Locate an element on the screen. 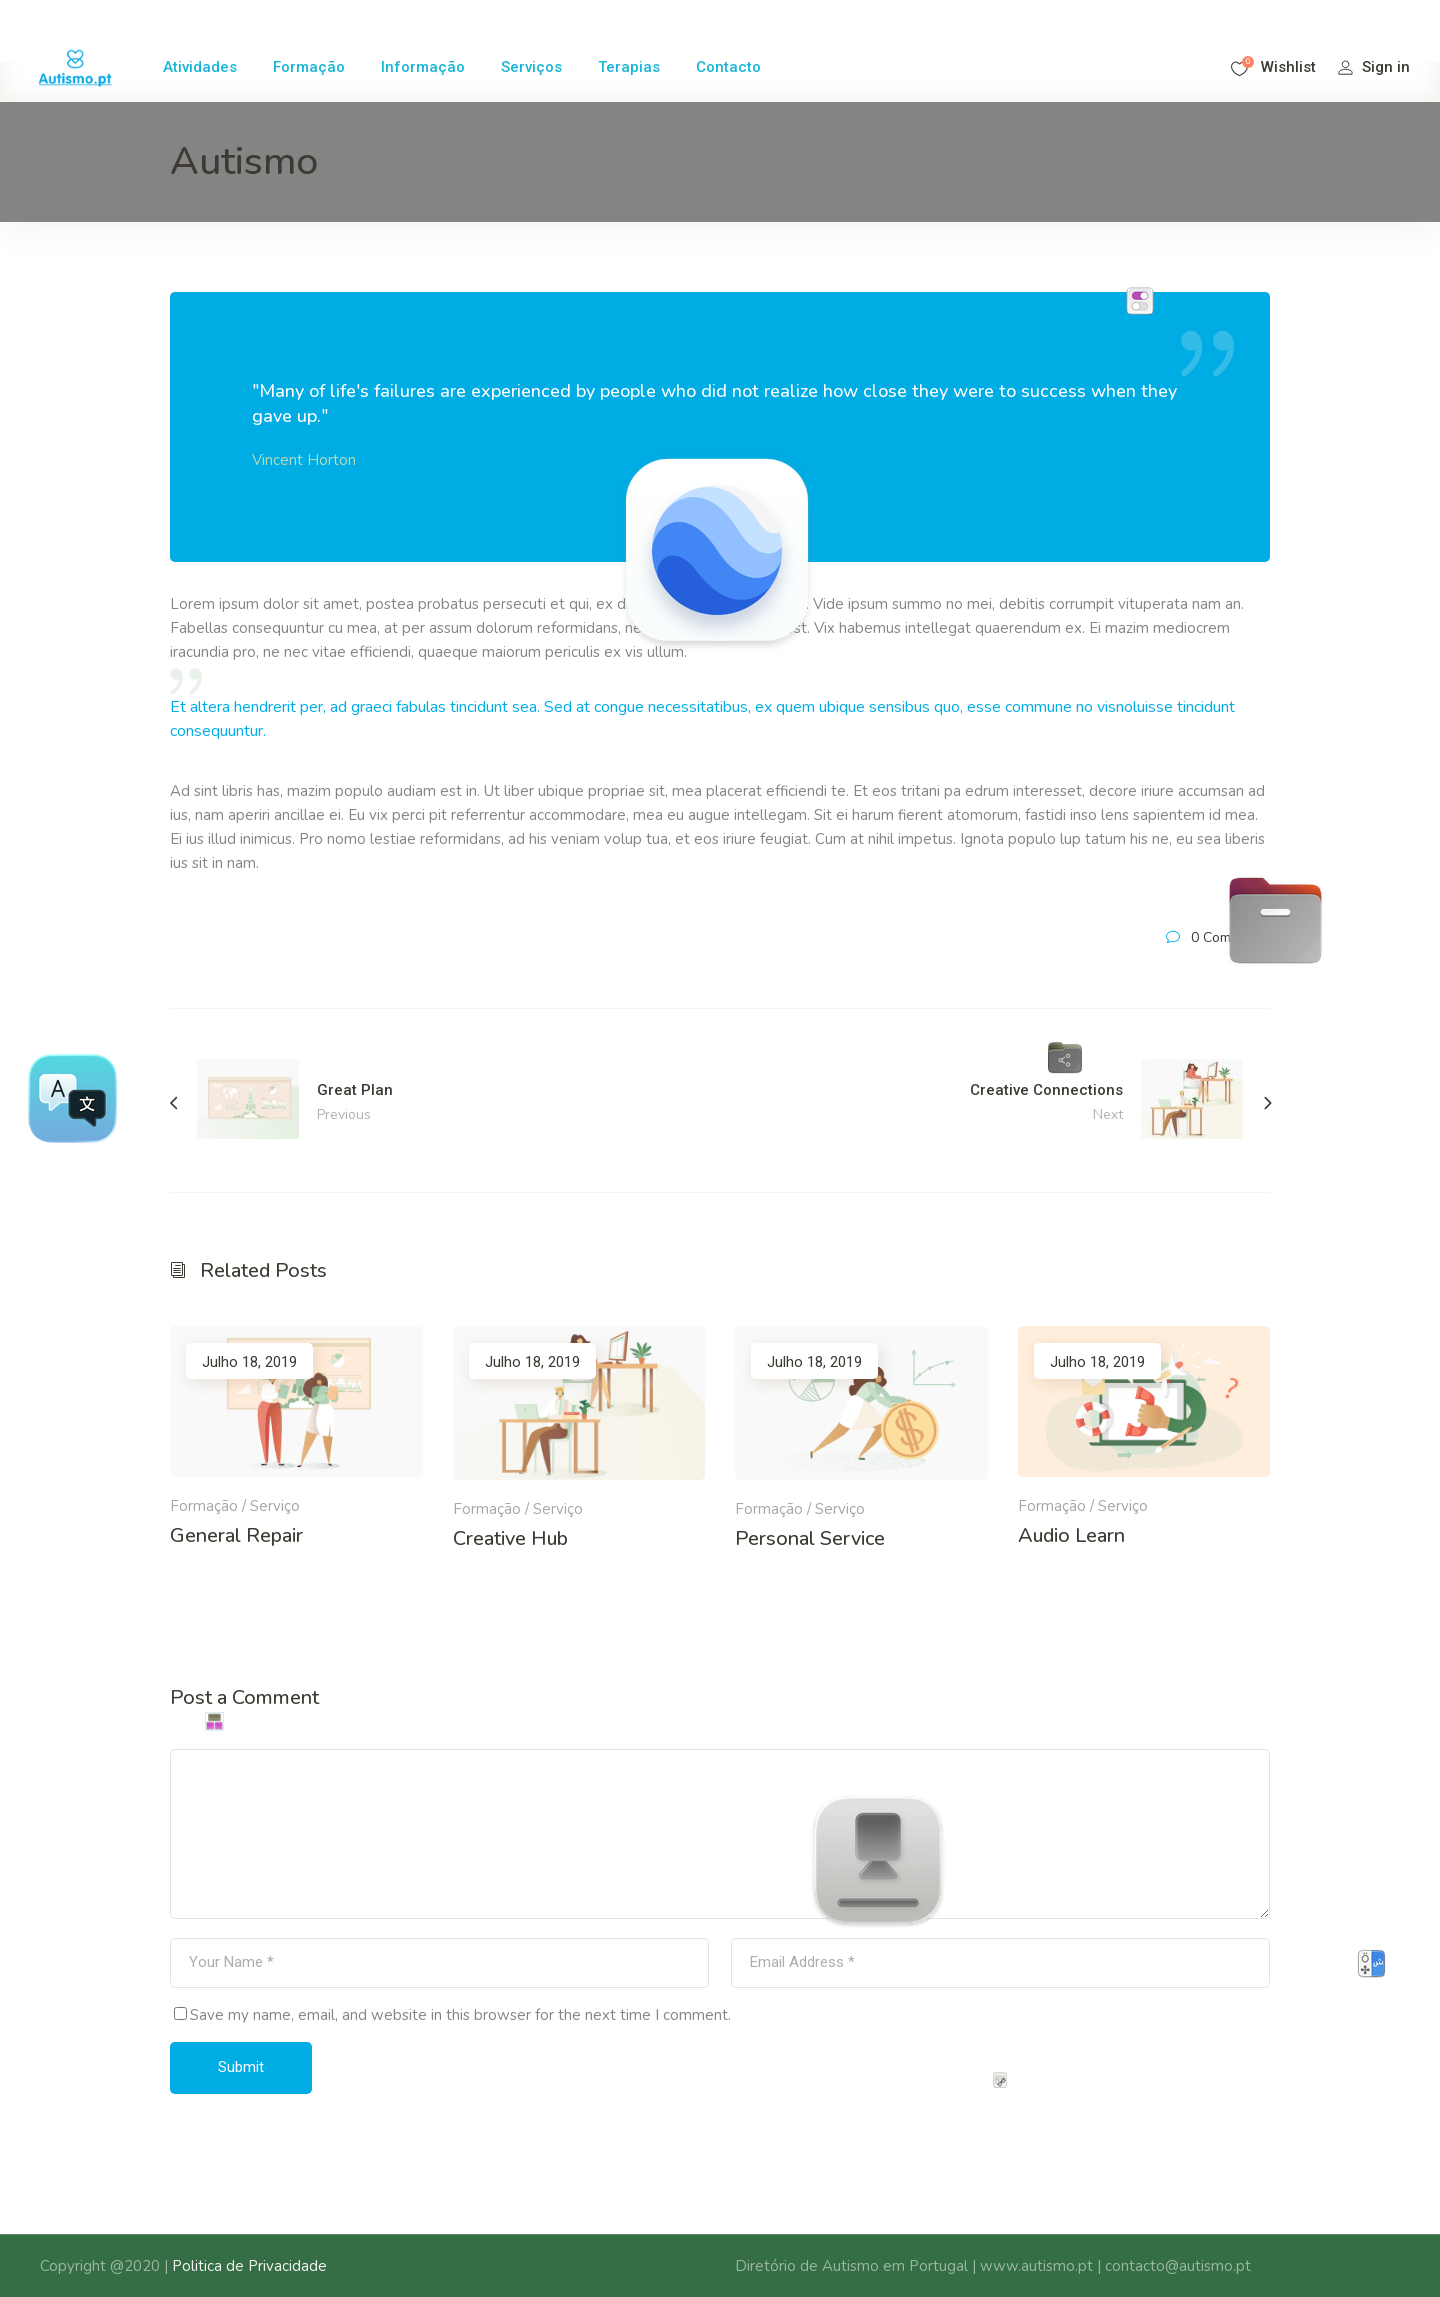 This screenshot has height=2297, width=1440. open the translation app is located at coordinates (72, 1098).